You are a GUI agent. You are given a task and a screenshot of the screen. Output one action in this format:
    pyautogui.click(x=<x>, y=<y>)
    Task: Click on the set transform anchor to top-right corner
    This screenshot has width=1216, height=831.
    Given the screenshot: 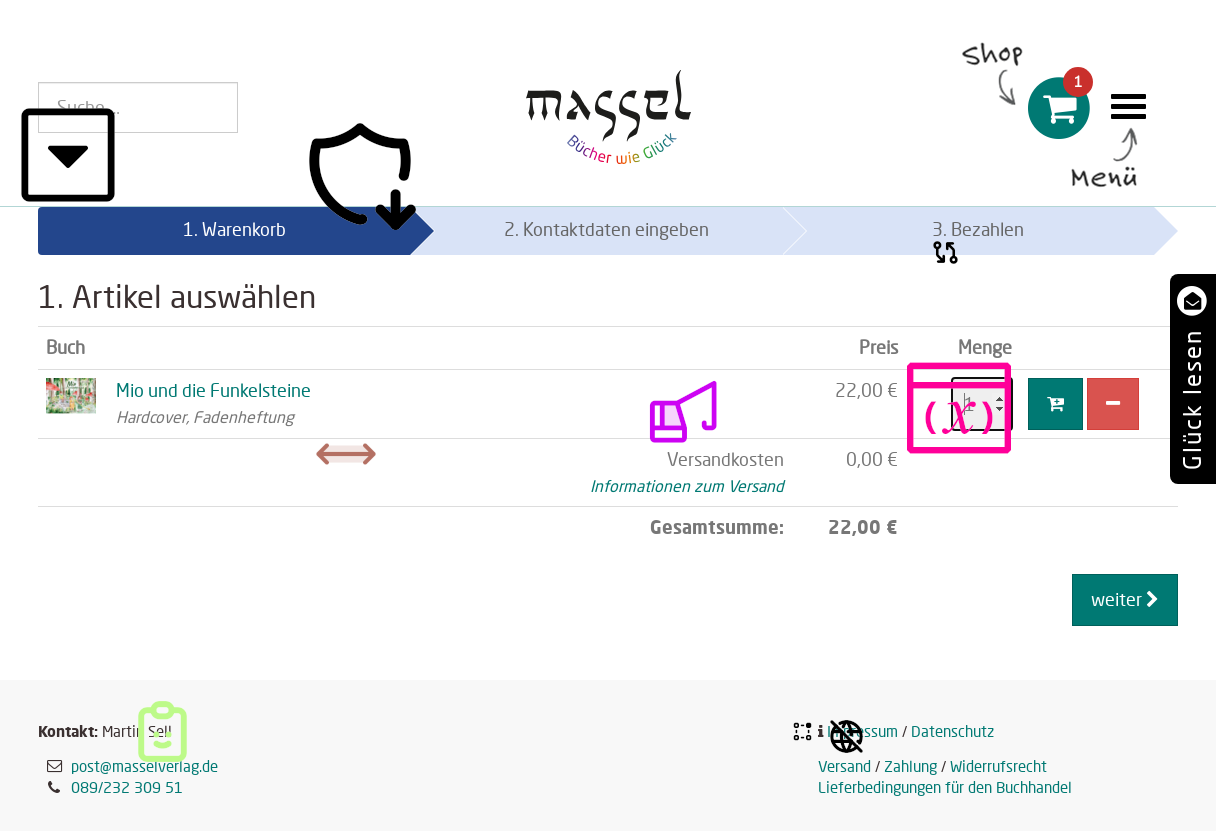 What is the action you would take?
    pyautogui.click(x=802, y=731)
    